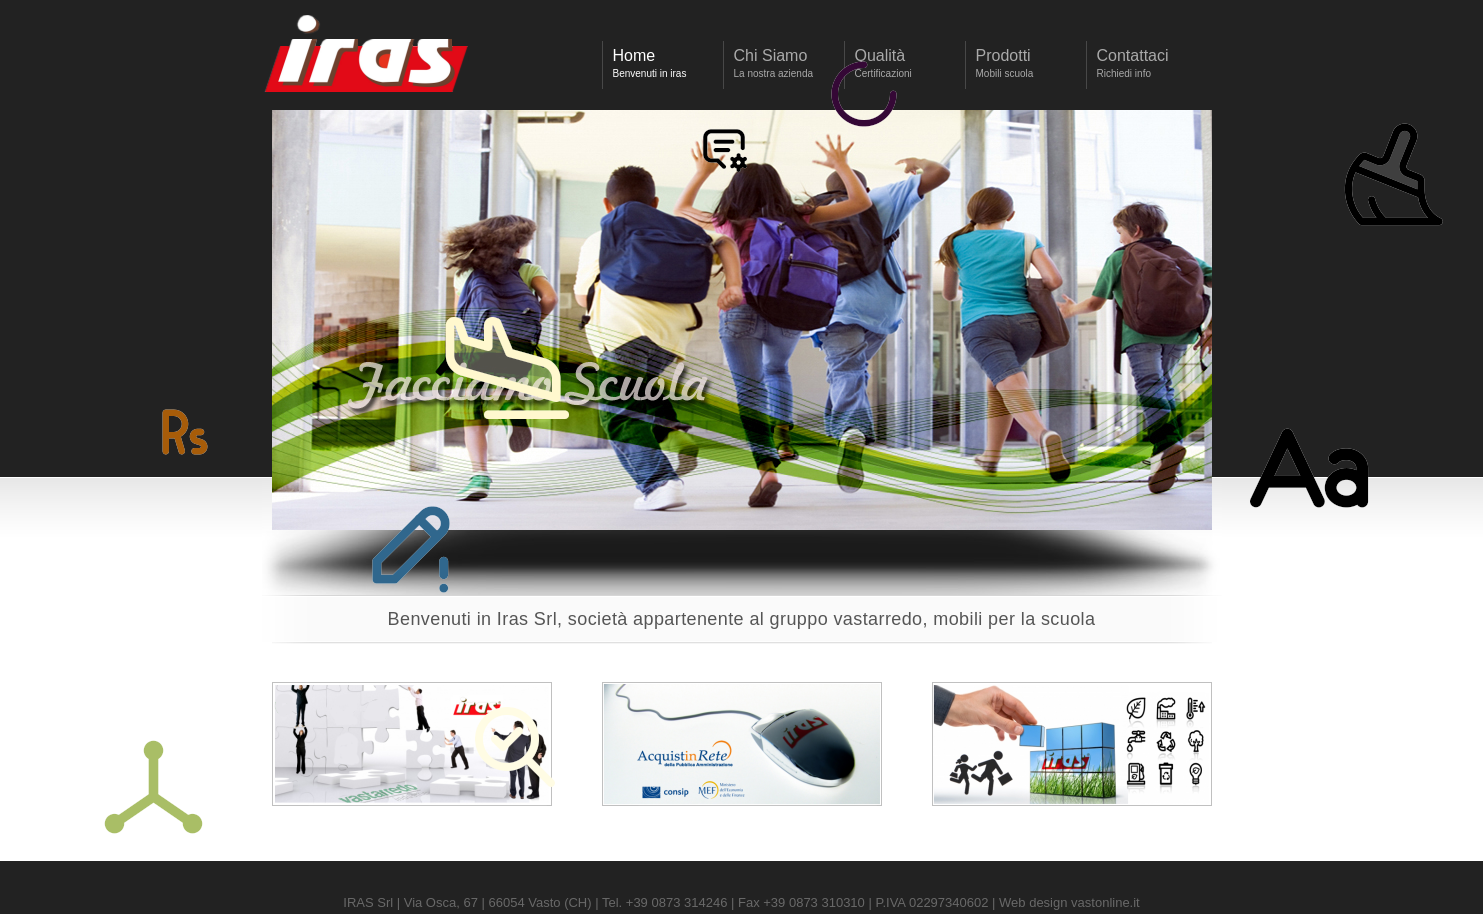 The height and width of the screenshot is (914, 1483). What do you see at coordinates (724, 148) in the screenshot?
I see `access message settings` at bounding box center [724, 148].